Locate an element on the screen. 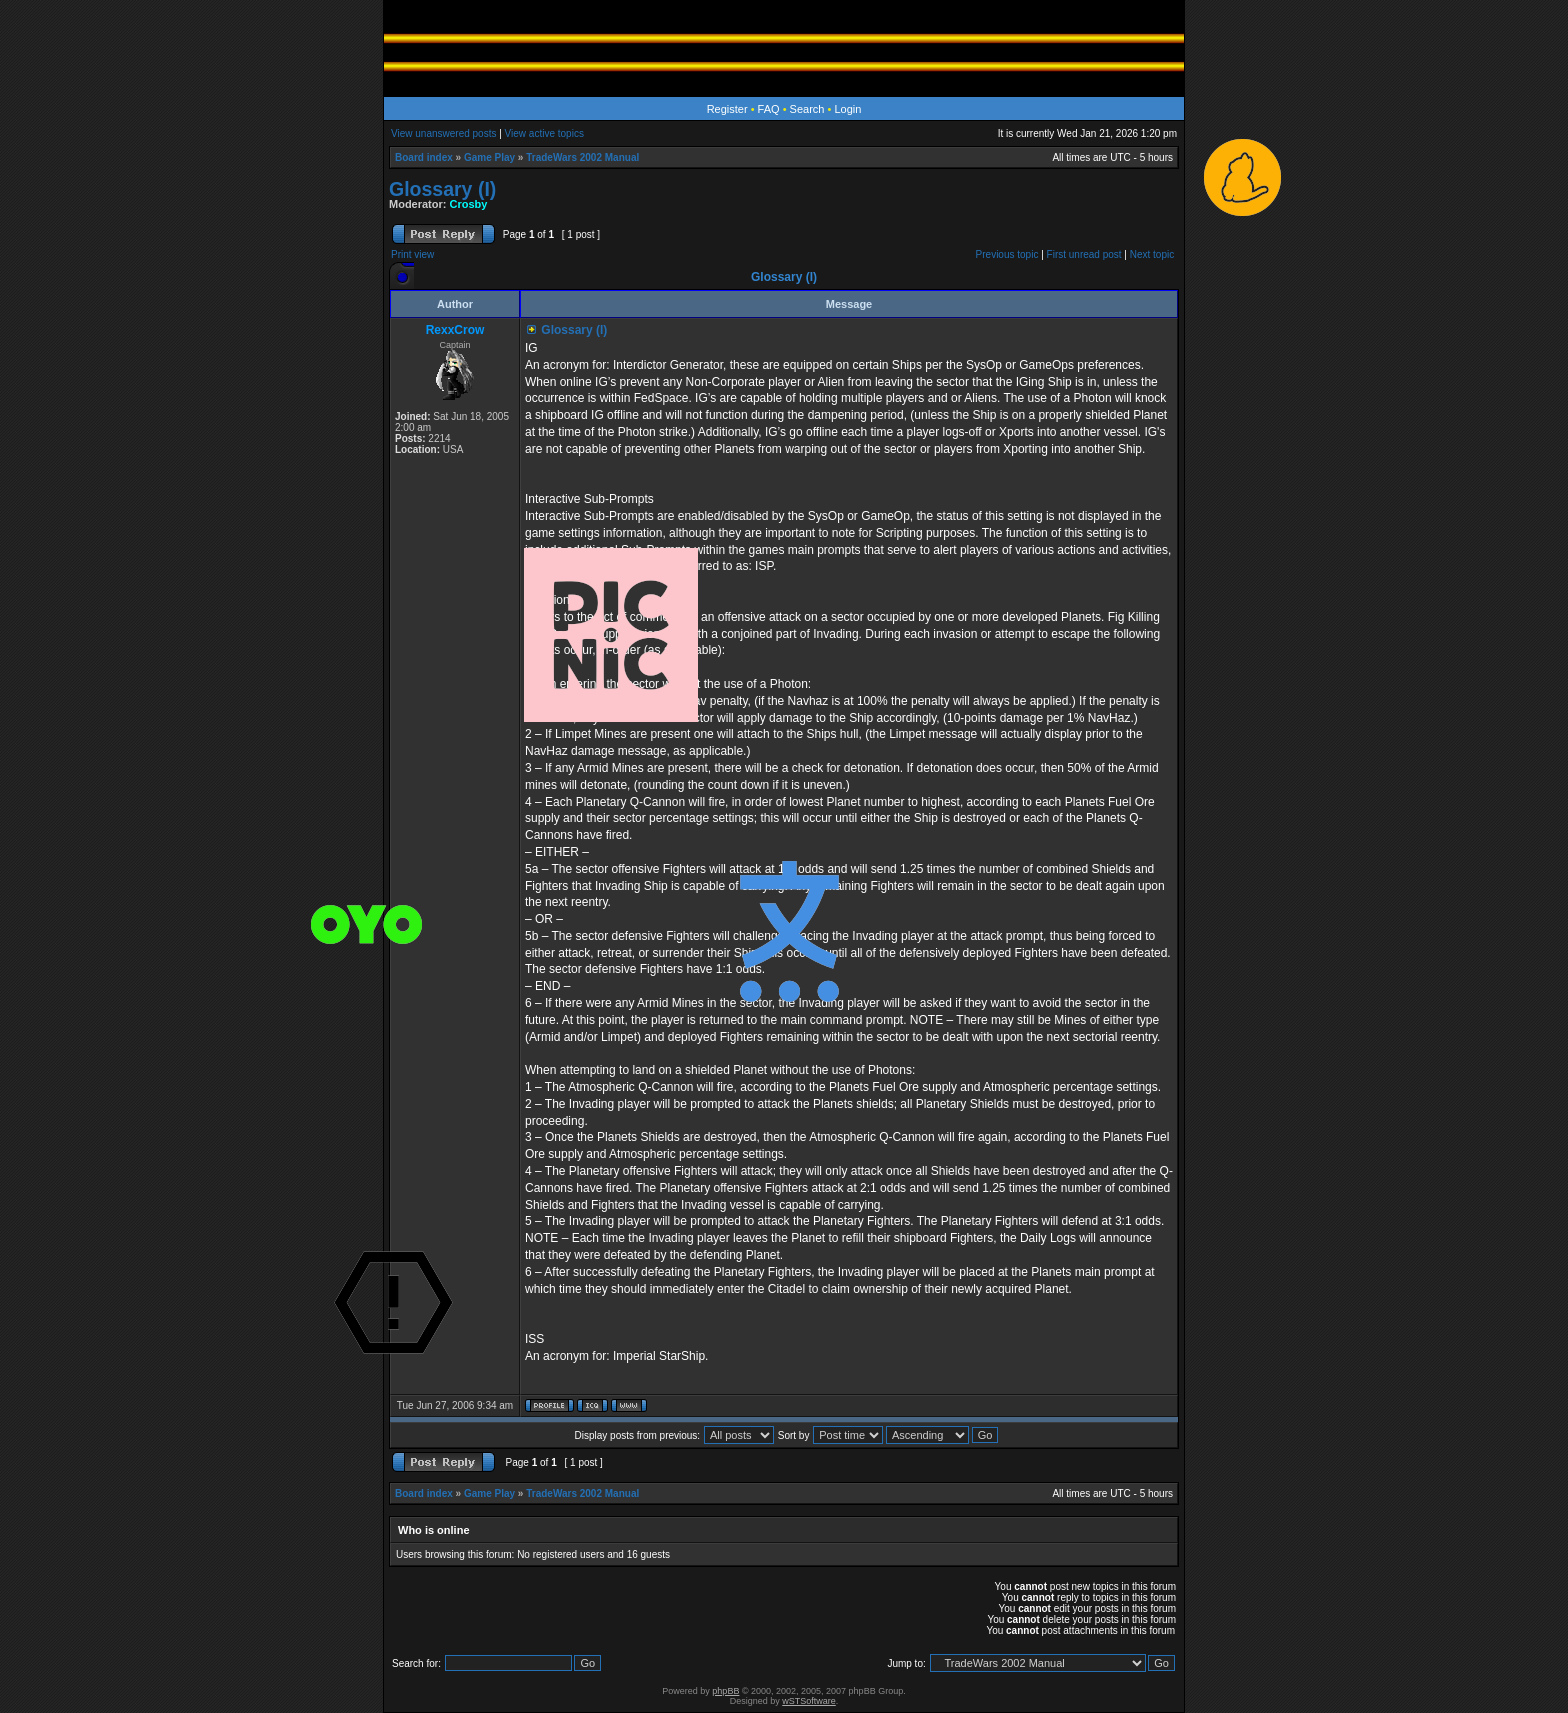  open the Picnic grocery delivery app is located at coordinates (611, 635).